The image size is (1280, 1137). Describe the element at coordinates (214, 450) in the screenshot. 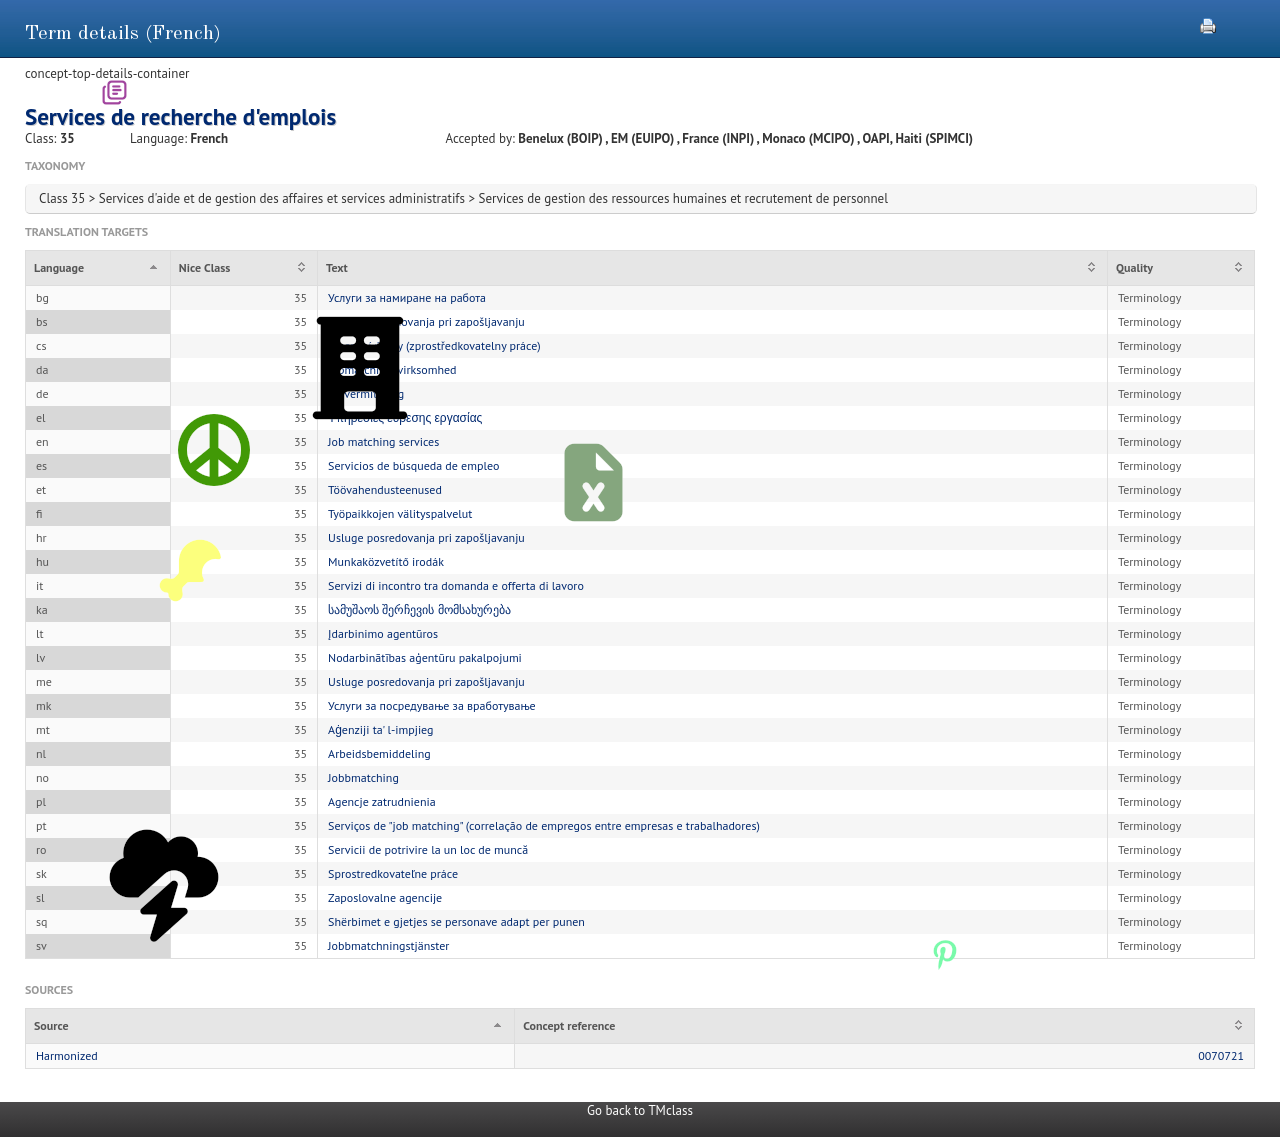

I see `indicates a peaceful or non-violent state` at that location.